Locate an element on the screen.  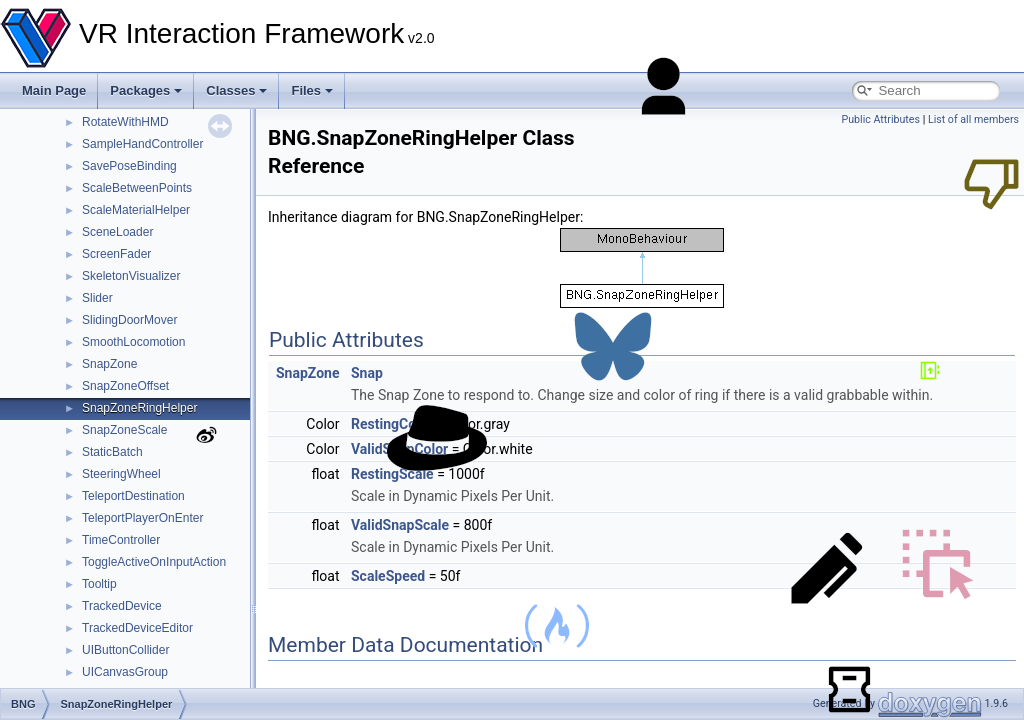
upload contacts from address book is located at coordinates (928, 370).